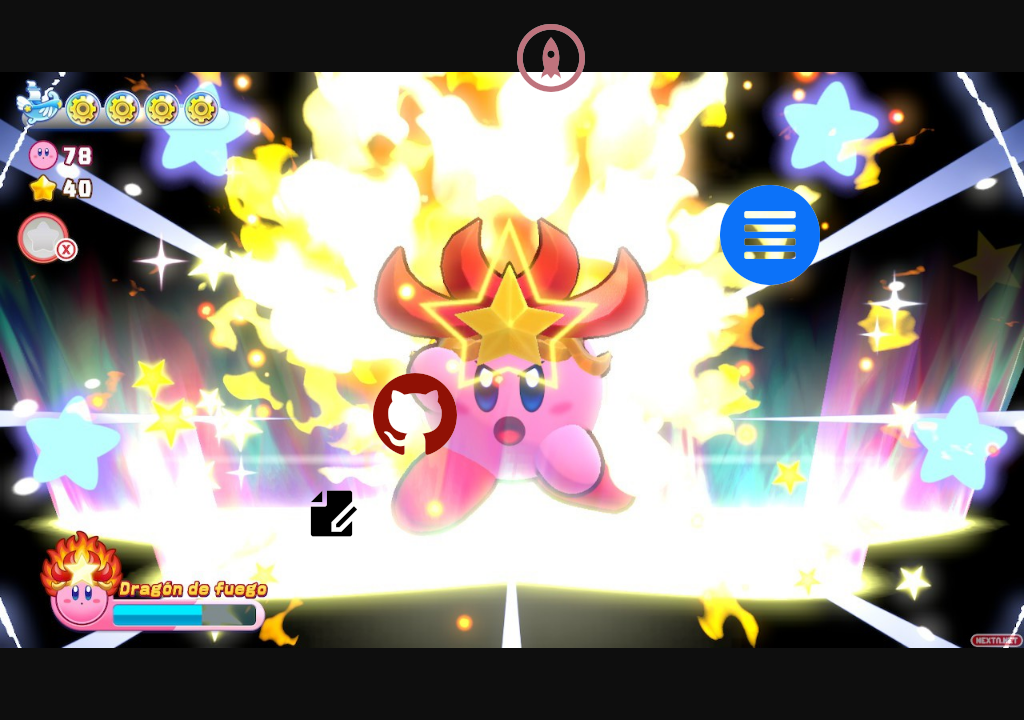 Image resolution: width=1024 pixels, height=720 pixels. Describe the element at coordinates (415, 414) in the screenshot. I see `visit github profile or repository` at that location.